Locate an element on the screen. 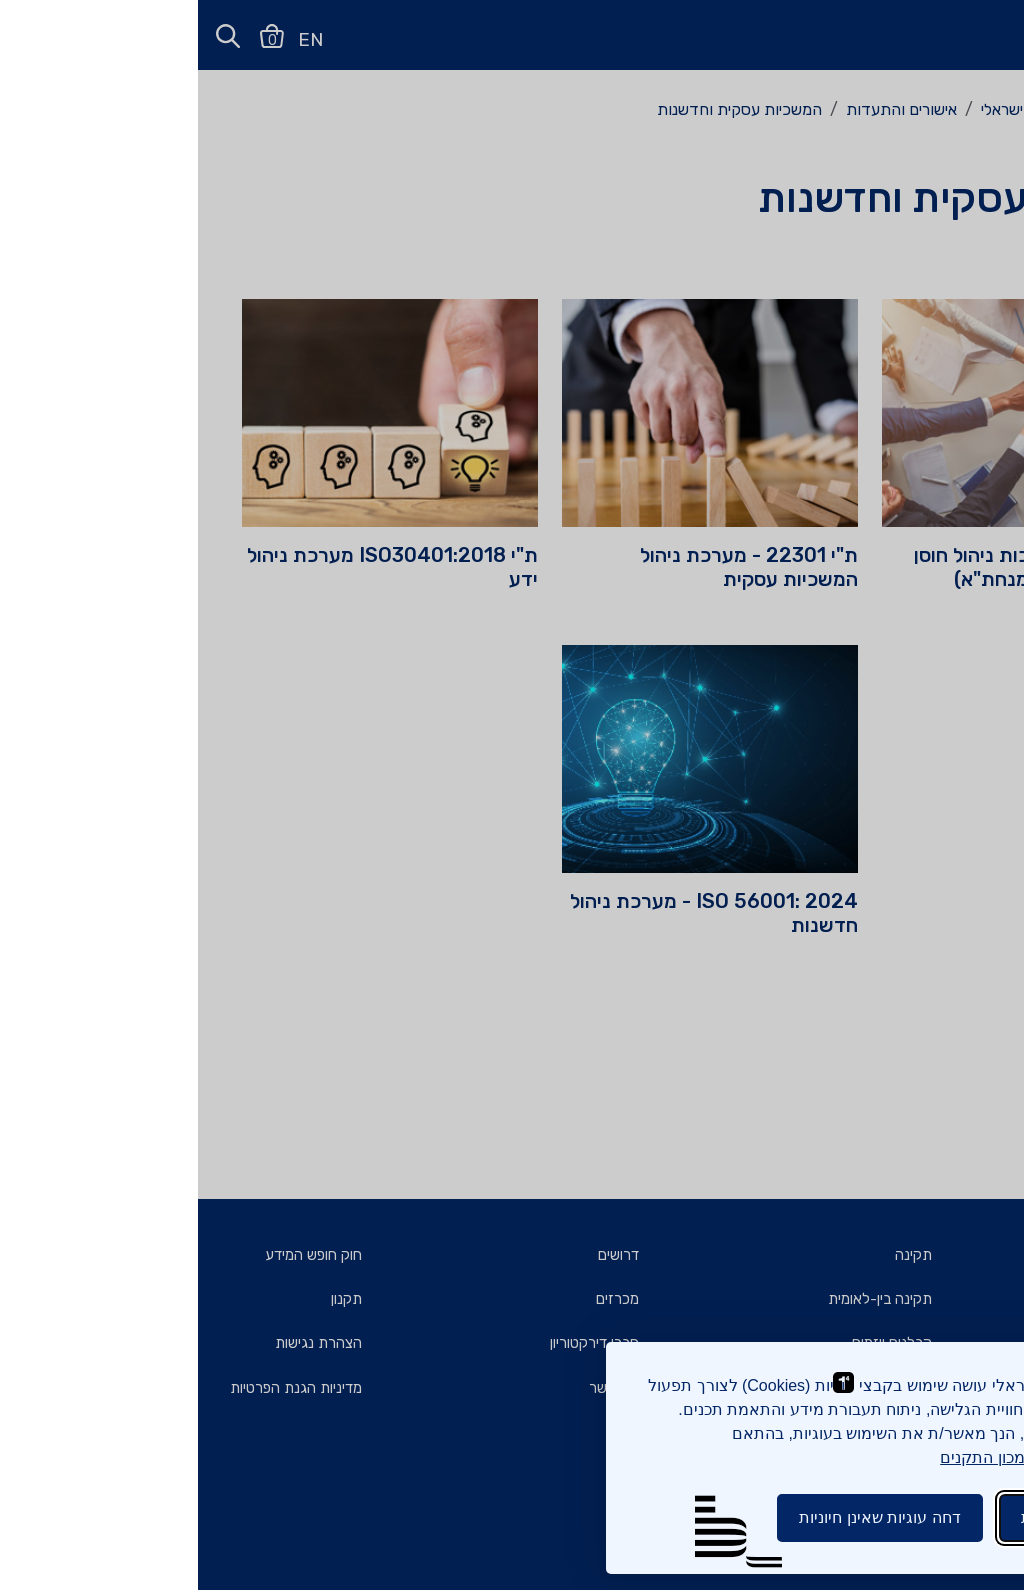 This screenshot has height=1590, width=1024. BEM (Block Element Modifier) methodology logo is located at coordinates (738, 1531).